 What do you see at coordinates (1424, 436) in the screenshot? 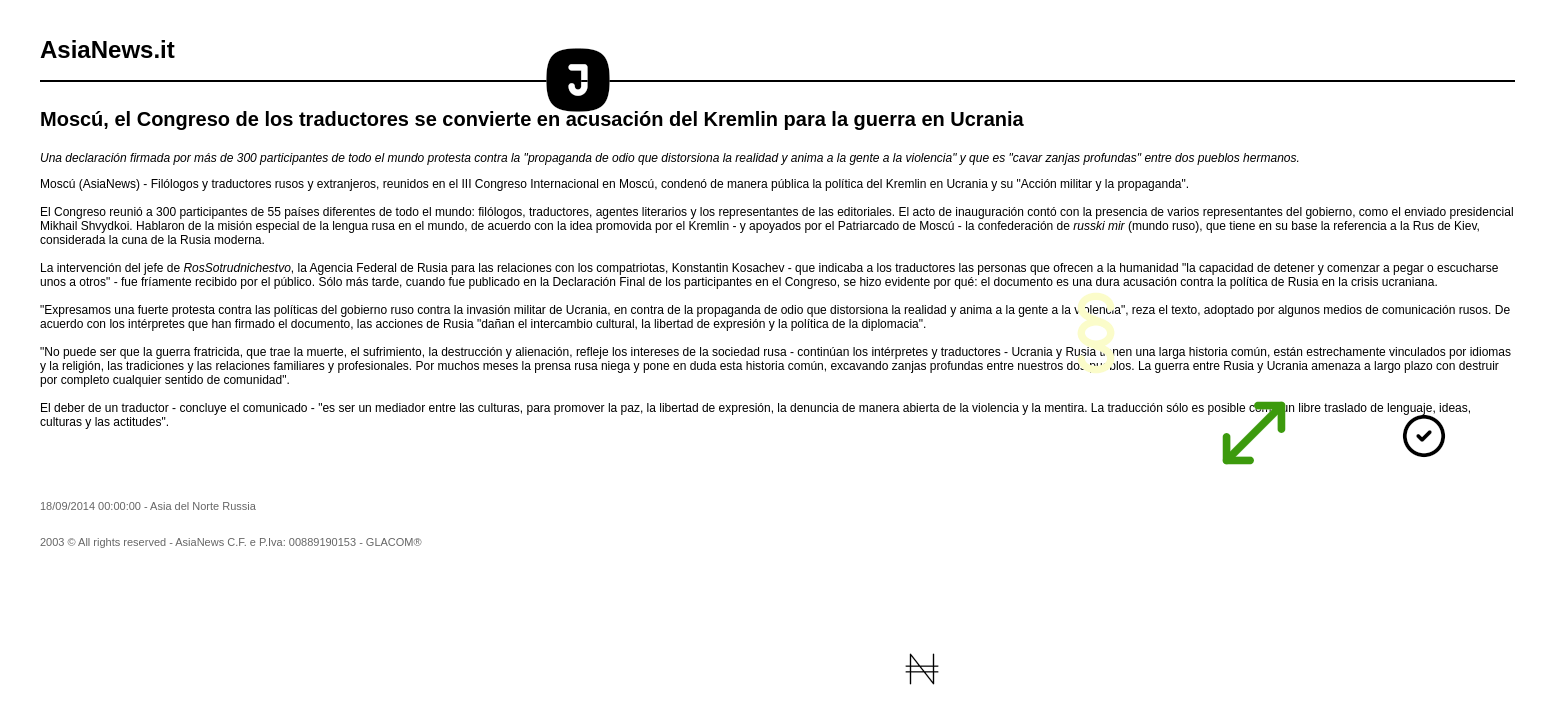
I see `indicates task or action completed successfully` at bounding box center [1424, 436].